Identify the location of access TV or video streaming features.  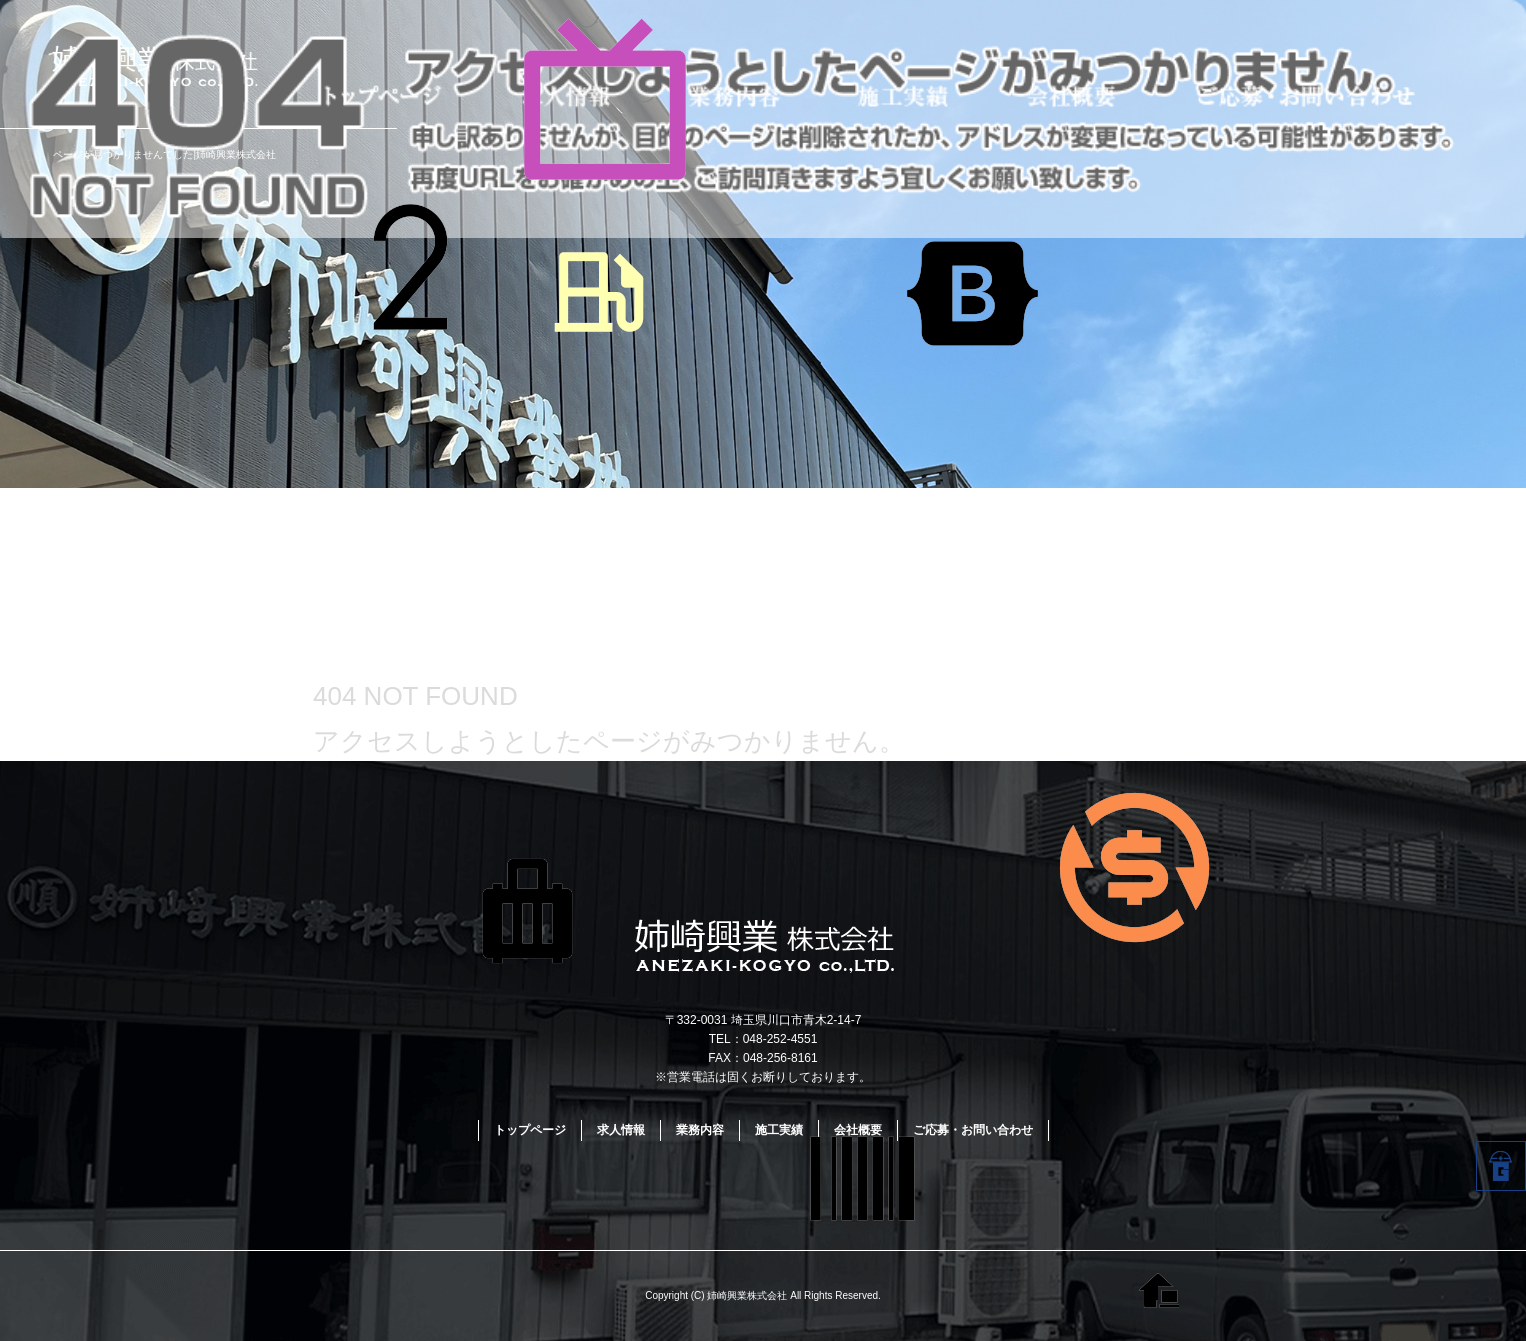
(605, 107).